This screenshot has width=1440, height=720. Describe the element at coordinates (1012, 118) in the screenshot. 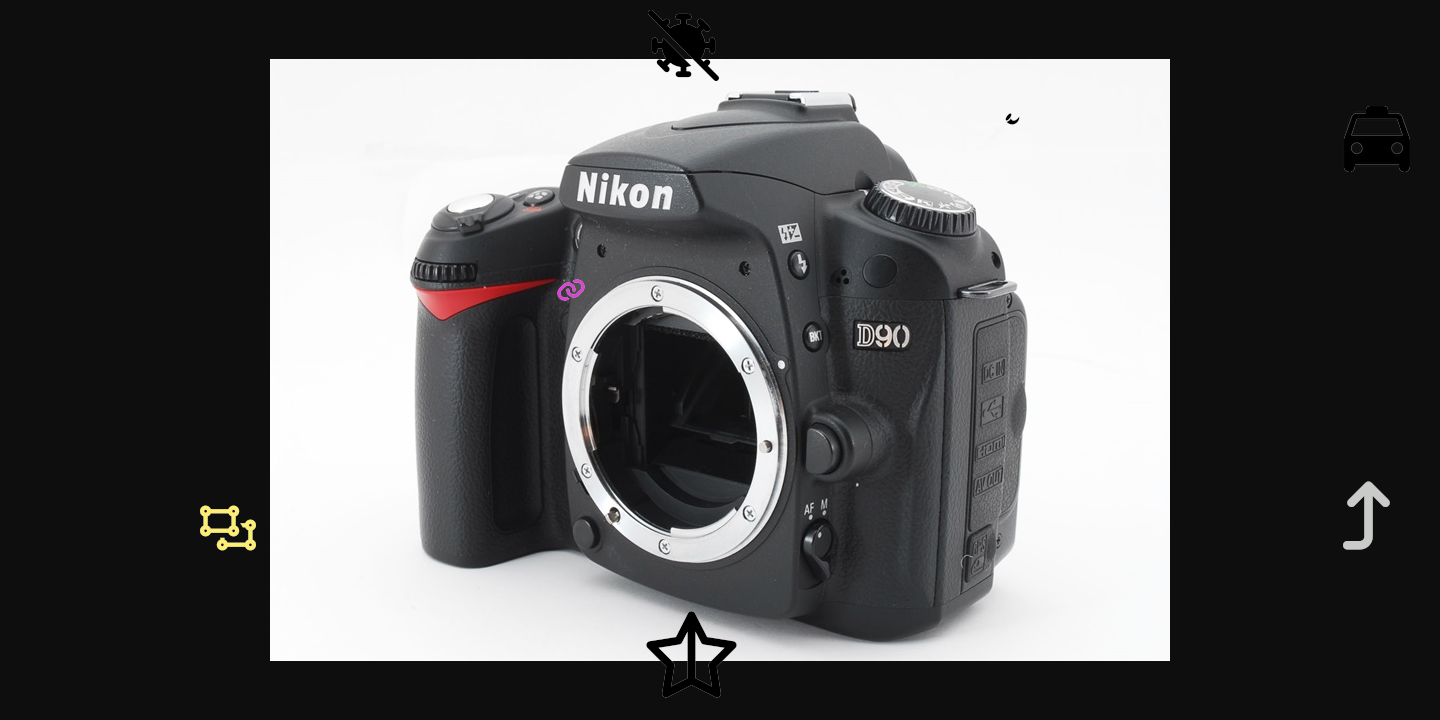

I see `affiliatetheme brand logo` at that location.